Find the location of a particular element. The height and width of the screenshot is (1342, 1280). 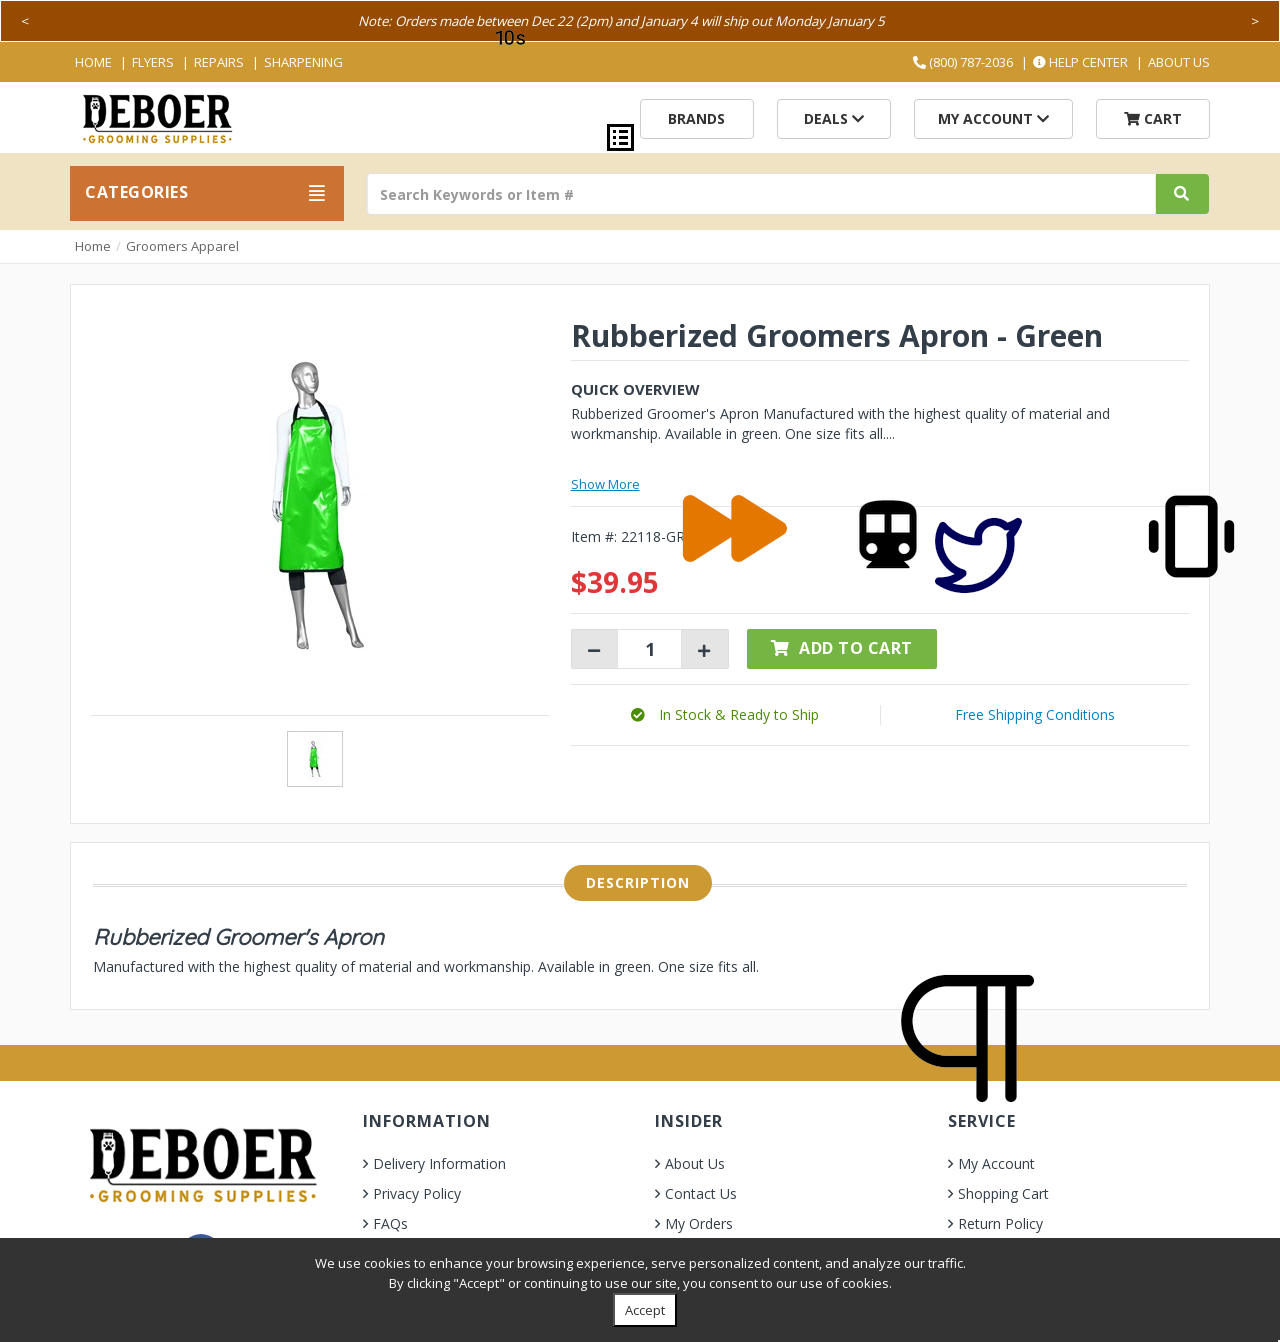

view list details or summary is located at coordinates (620, 137).